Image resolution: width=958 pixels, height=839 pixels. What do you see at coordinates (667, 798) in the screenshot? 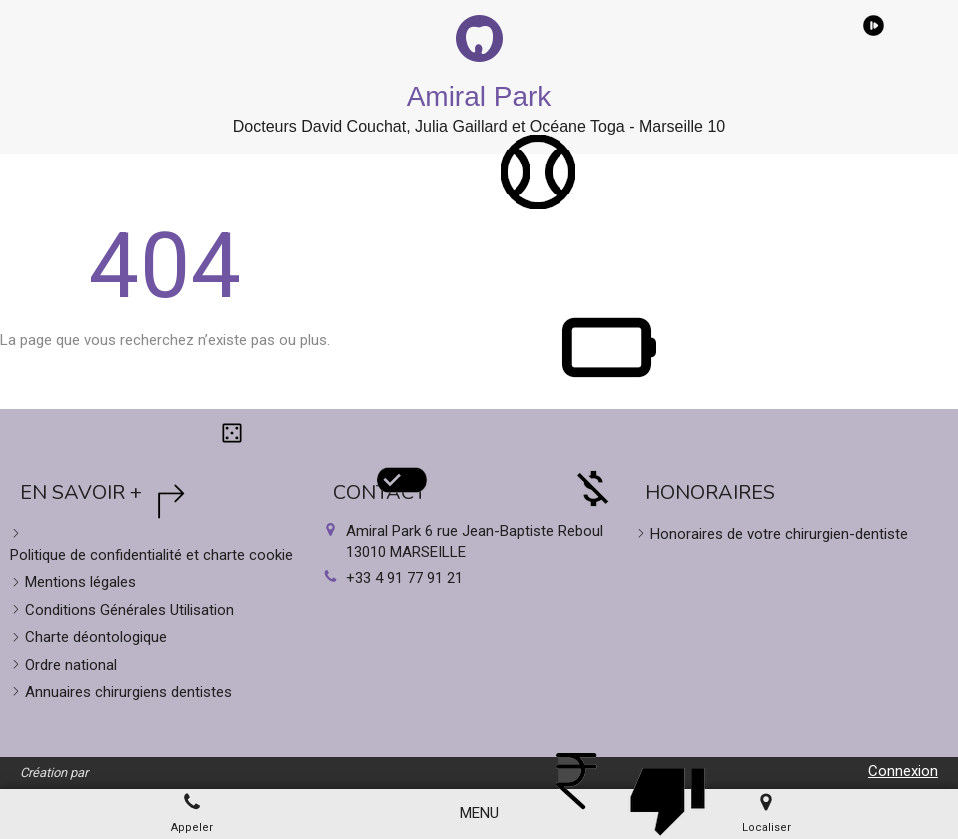
I see `dislike or downvote content` at bounding box center [667, 798].